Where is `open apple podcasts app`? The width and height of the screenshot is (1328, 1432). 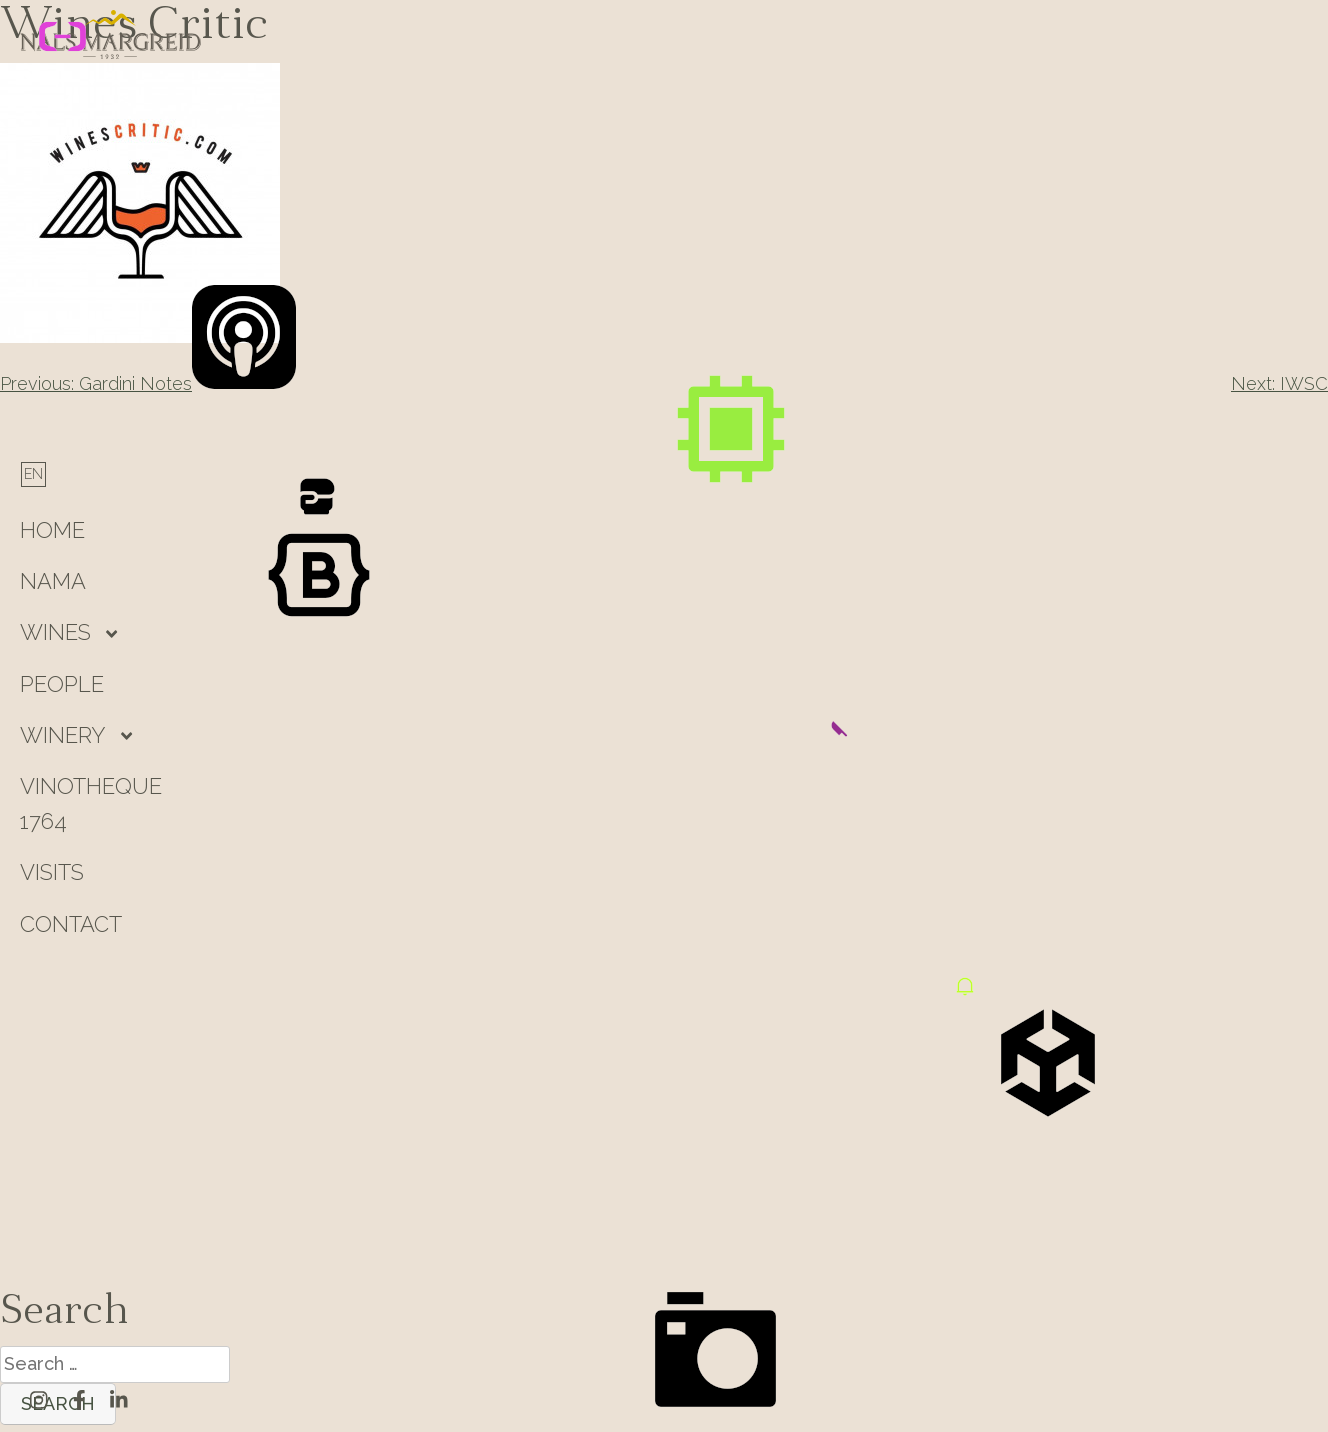
open apple podcasts app is located at coordinates (244, 337).